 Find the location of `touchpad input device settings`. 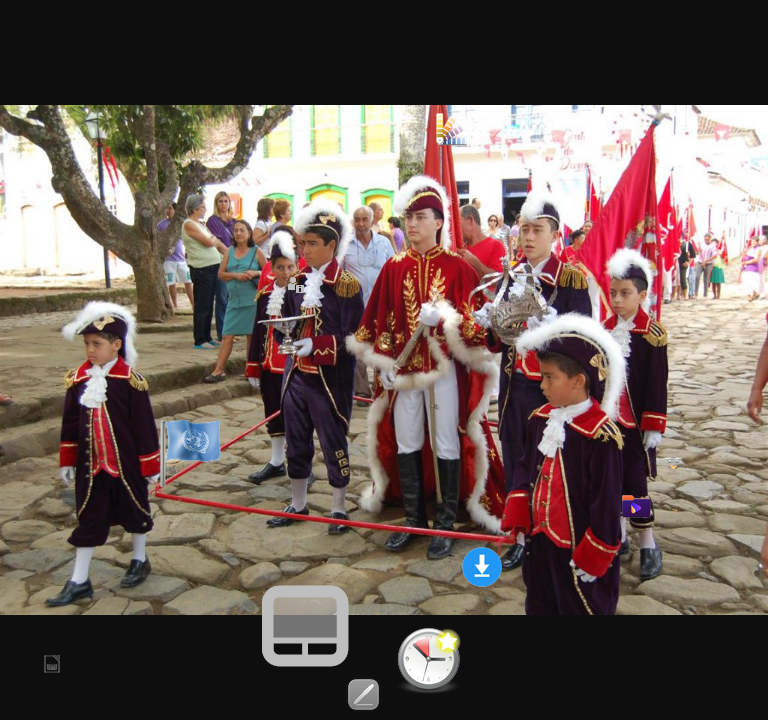

touchpad input device settings is located at coordinates (308, 626).